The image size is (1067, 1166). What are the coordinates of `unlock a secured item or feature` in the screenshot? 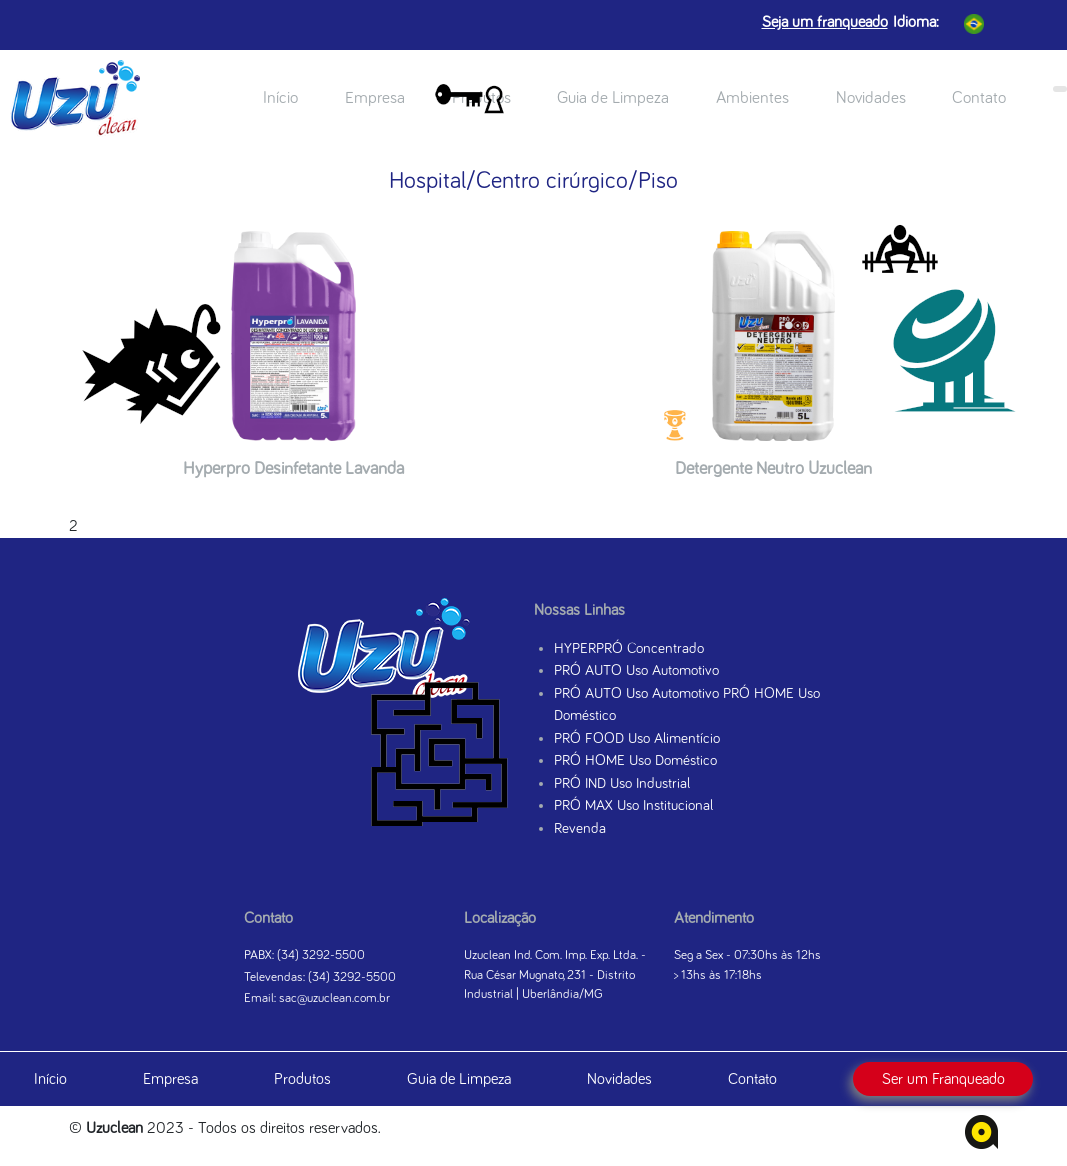 It's located at (469, 98).